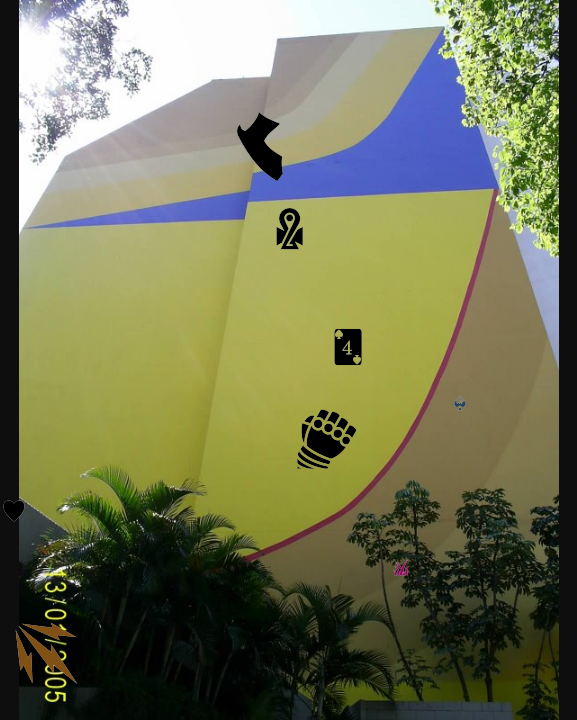 The image size is (577, 720). I want to click on indicates a hot streak or winning hand in a card game, so click(460, 403).